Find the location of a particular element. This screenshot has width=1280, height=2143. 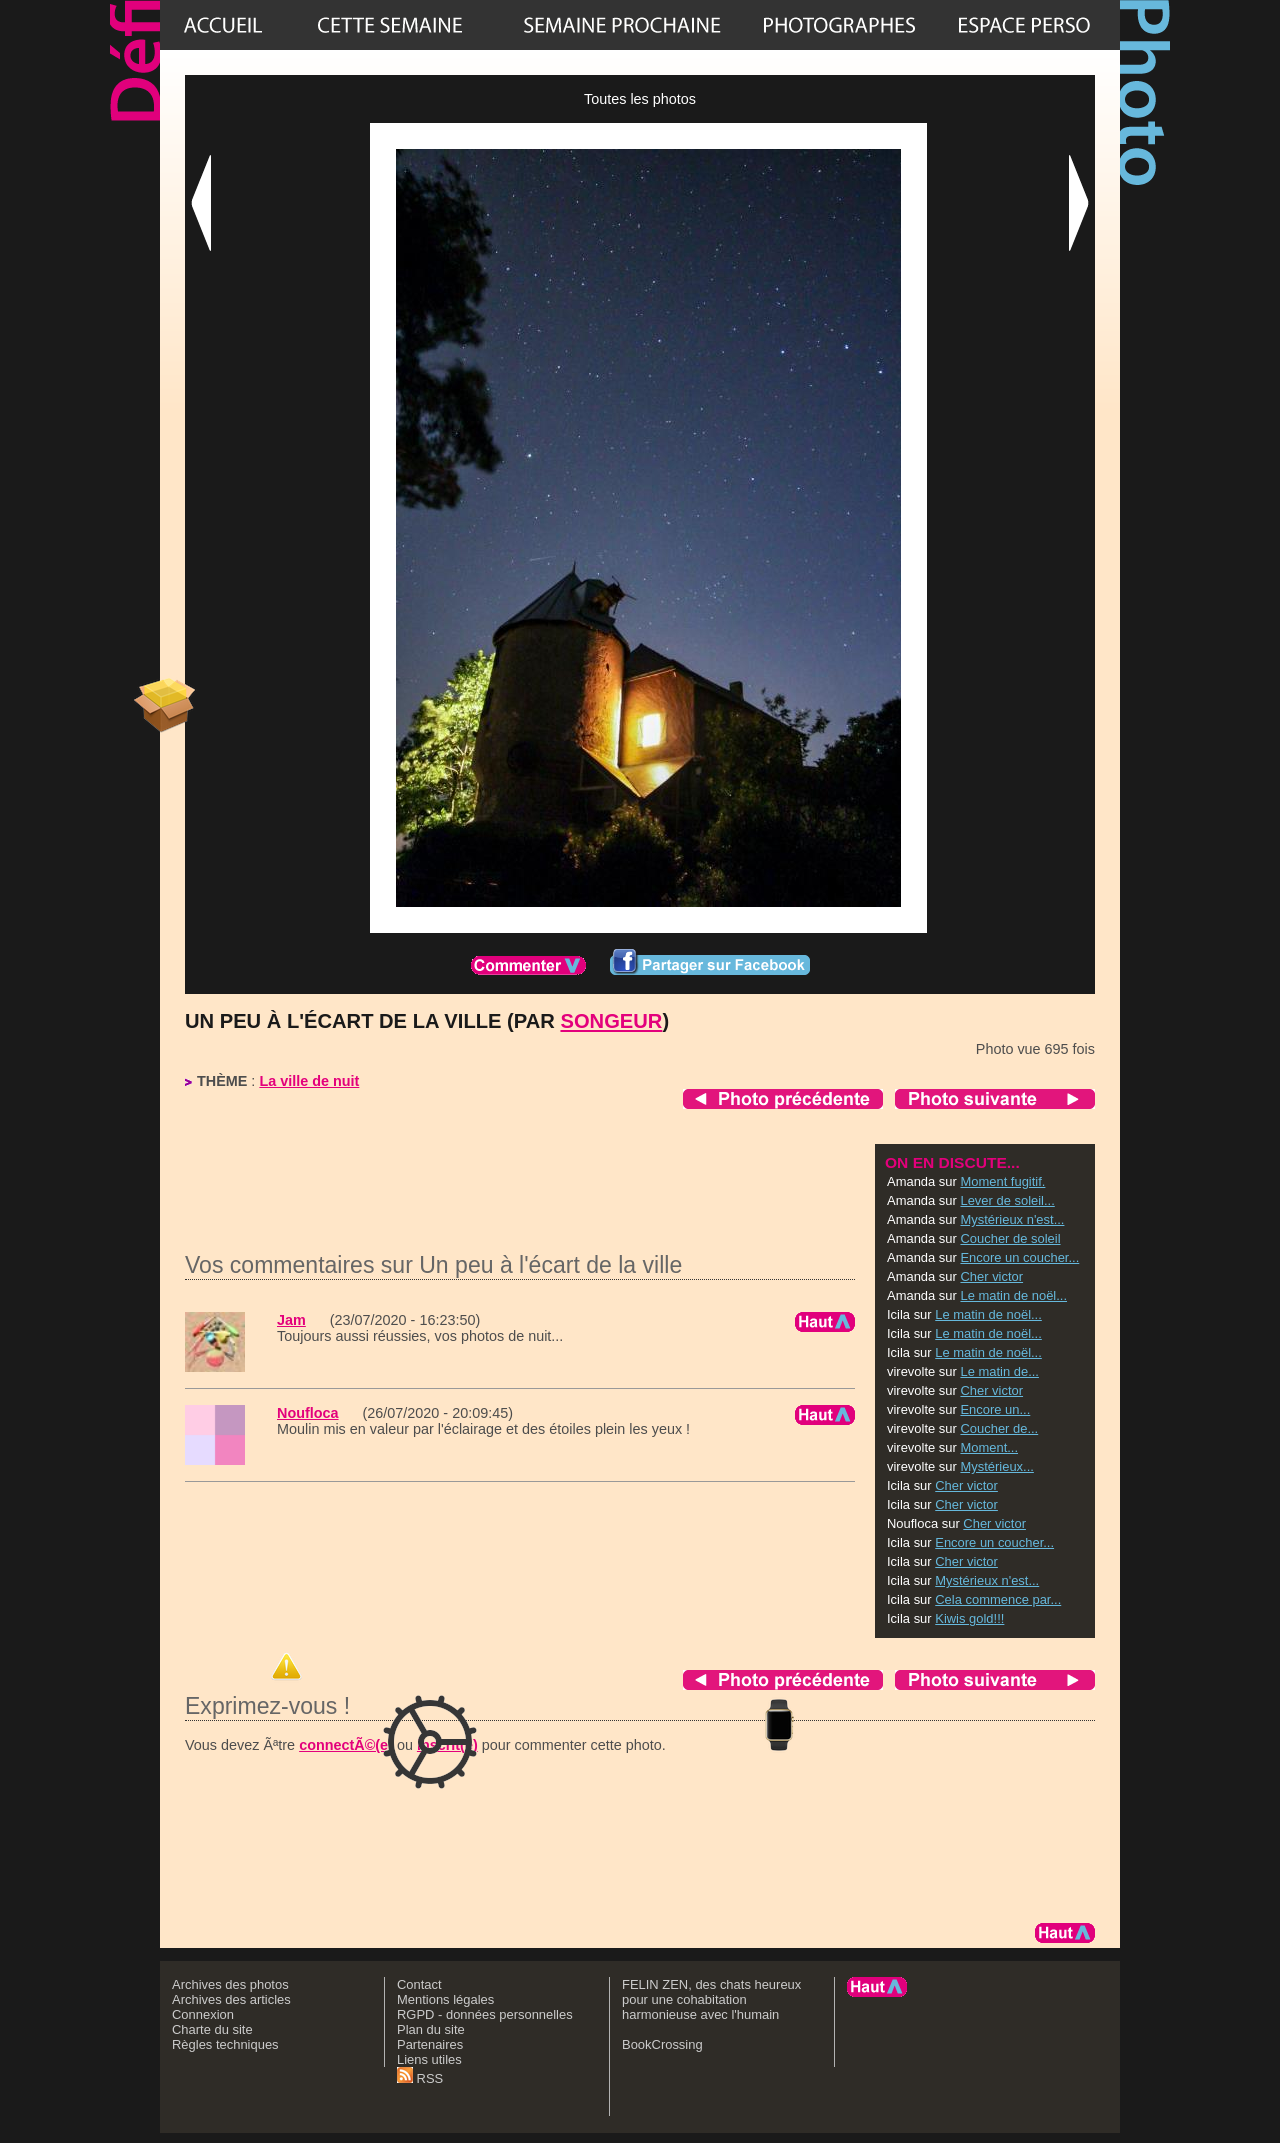

indicates a warning or caution alert requiring attention is located at coordinates (286, 1666).